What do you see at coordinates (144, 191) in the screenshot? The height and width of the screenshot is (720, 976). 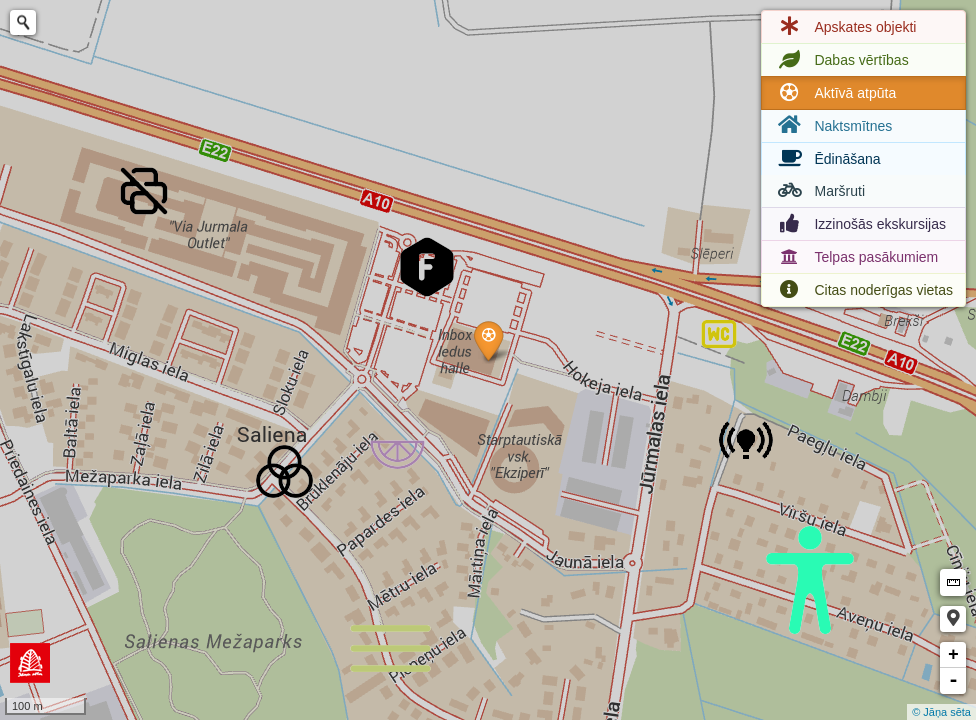 I see `printer unavailable or offline` at bounding box center [144, 191].